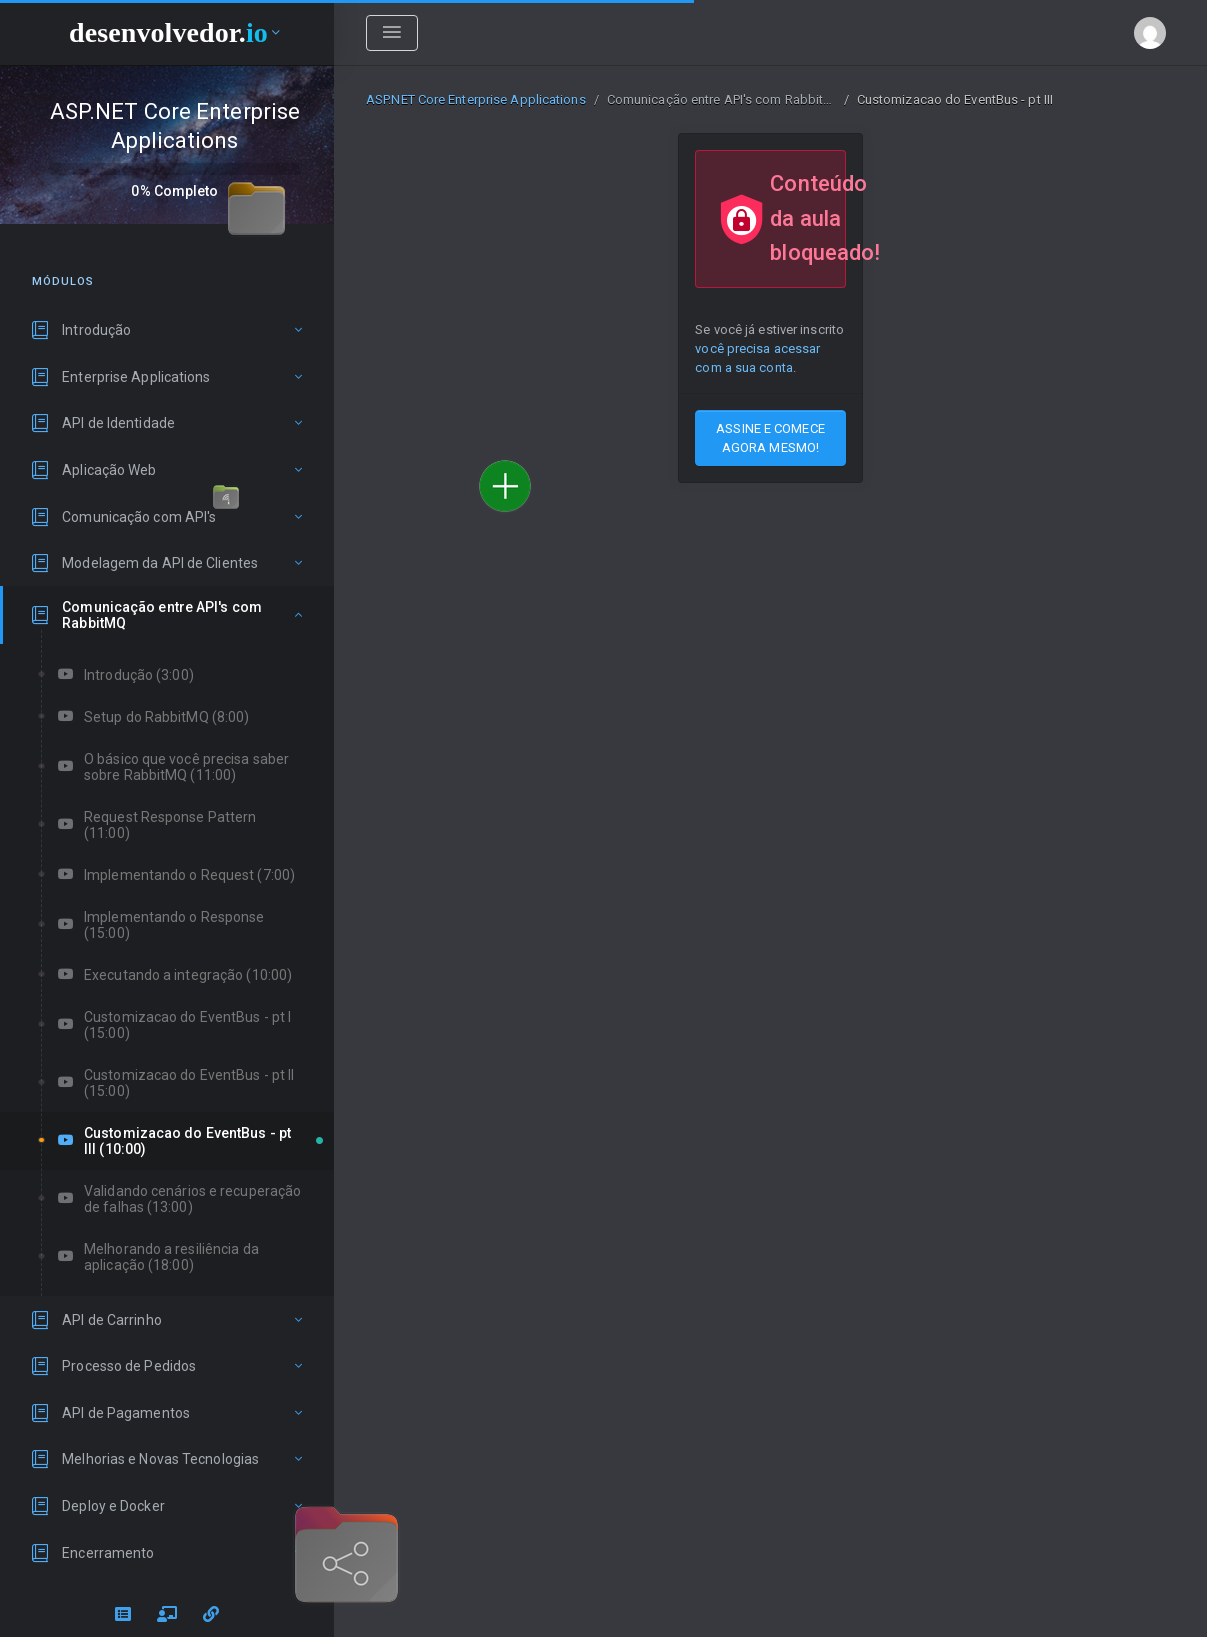 The image size is (1207, 1637). Describe the element at coordinates (346, 1554) in the screenshot. I see `open your public shared folder` at that location.